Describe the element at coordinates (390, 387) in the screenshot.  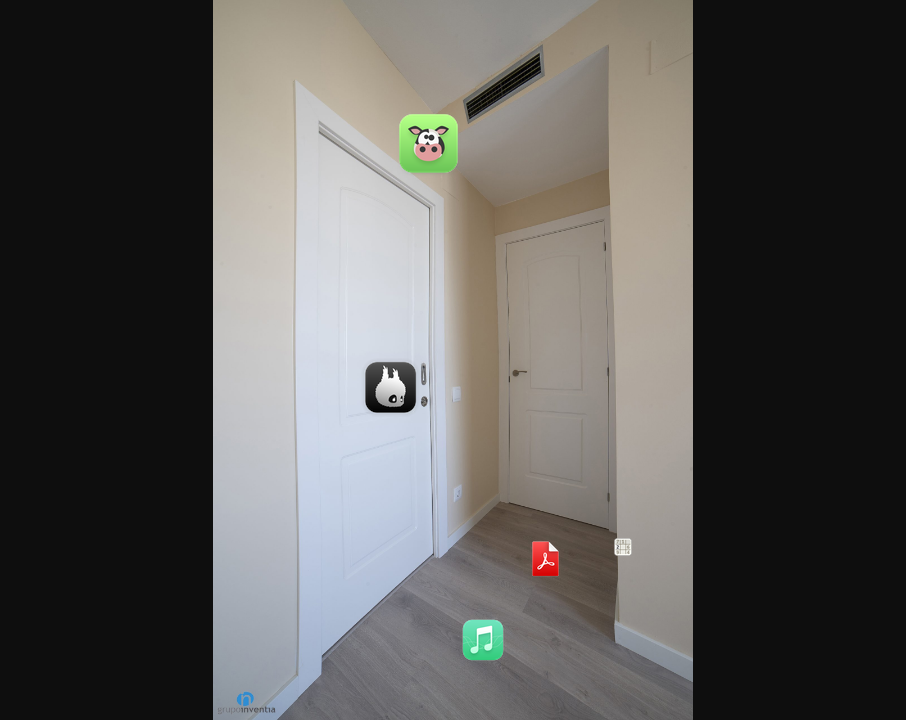
I see `launch the badland game app` at that location.